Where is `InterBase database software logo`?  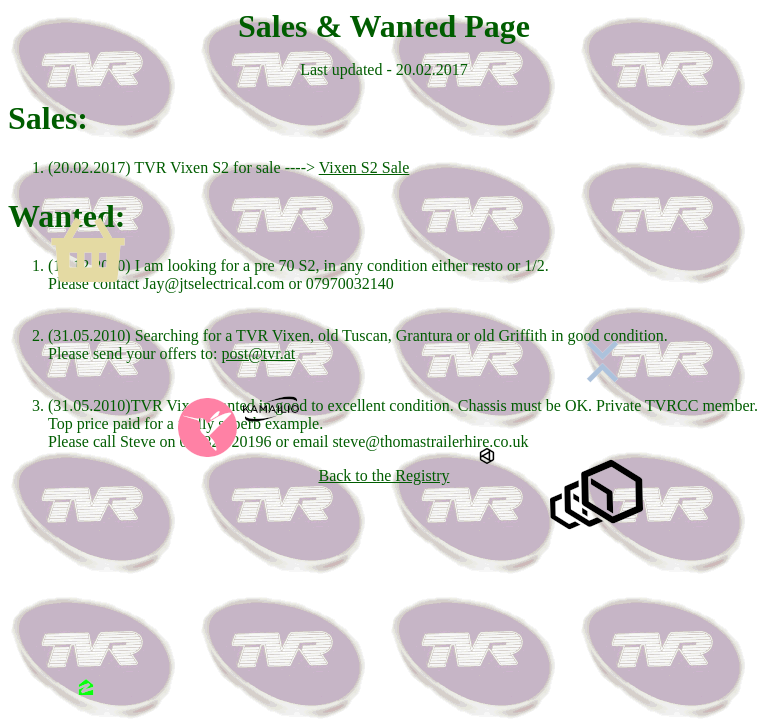
InterBase database software logo is located at coordinates (207, 427).